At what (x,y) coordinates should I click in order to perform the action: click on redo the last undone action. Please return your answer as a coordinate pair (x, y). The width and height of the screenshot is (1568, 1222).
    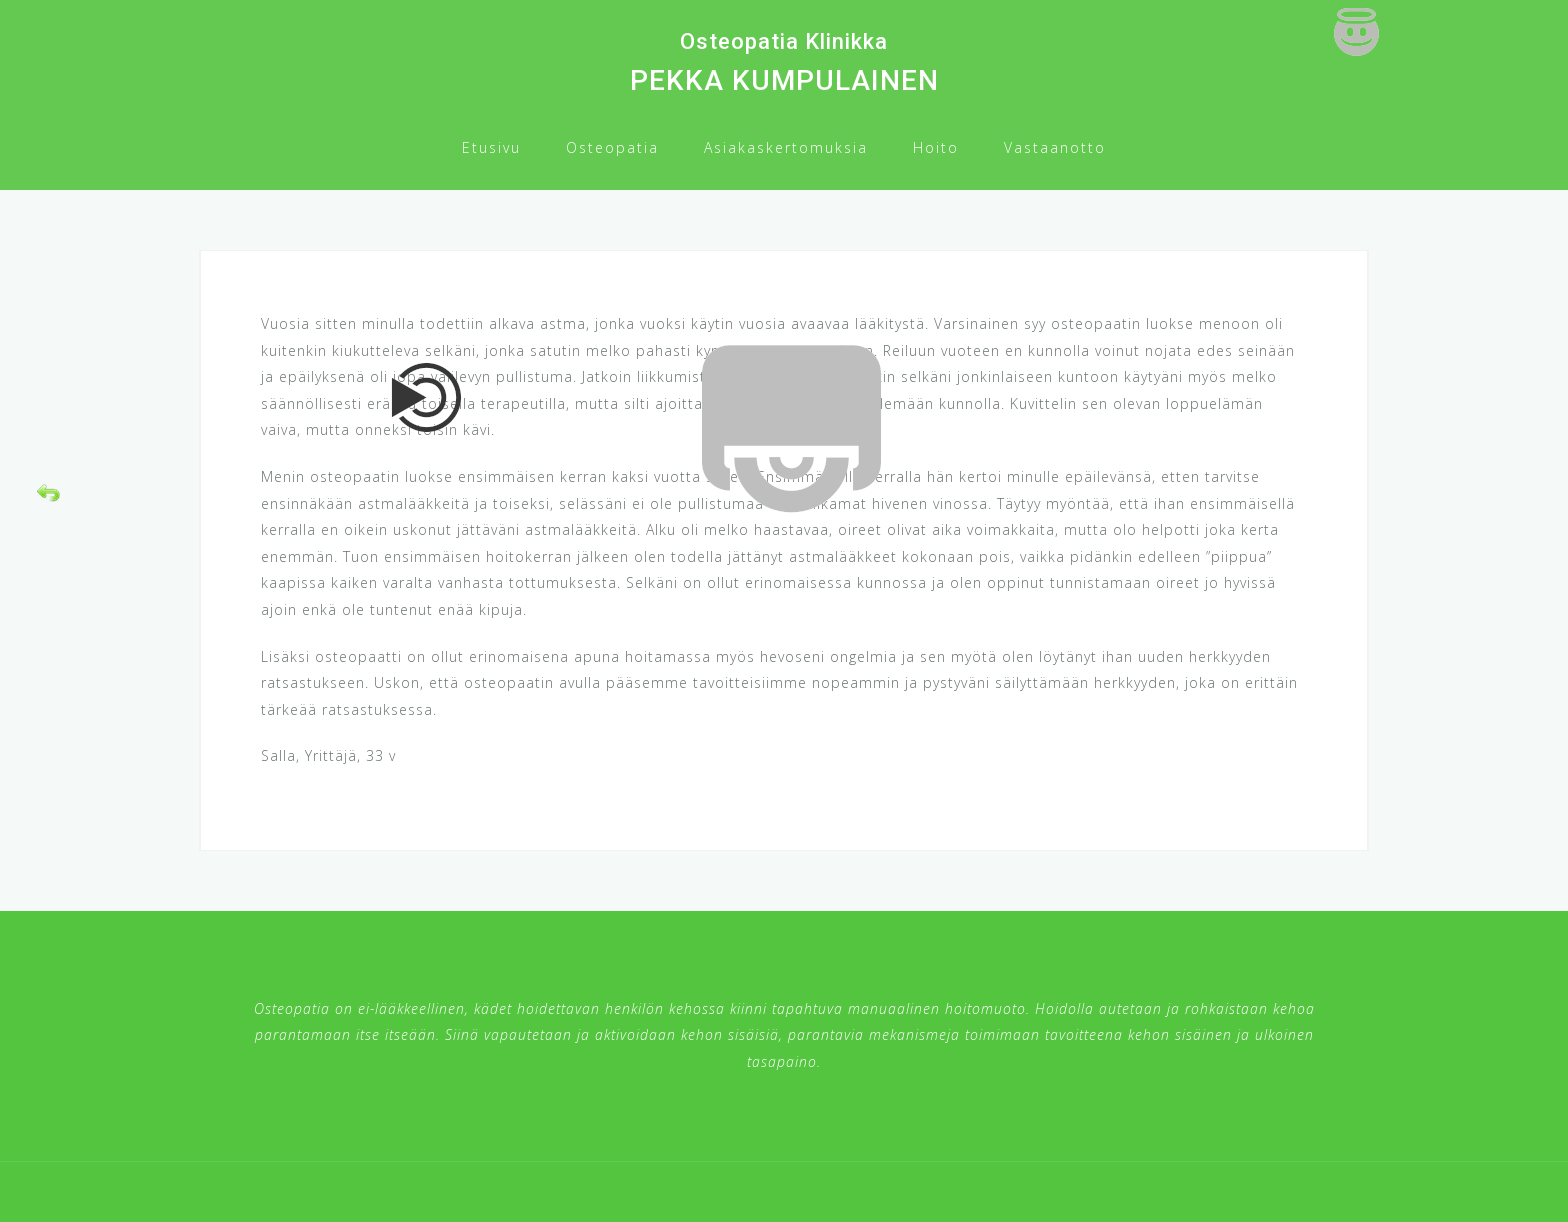
    Looking at the image, I should click on (49, 492).